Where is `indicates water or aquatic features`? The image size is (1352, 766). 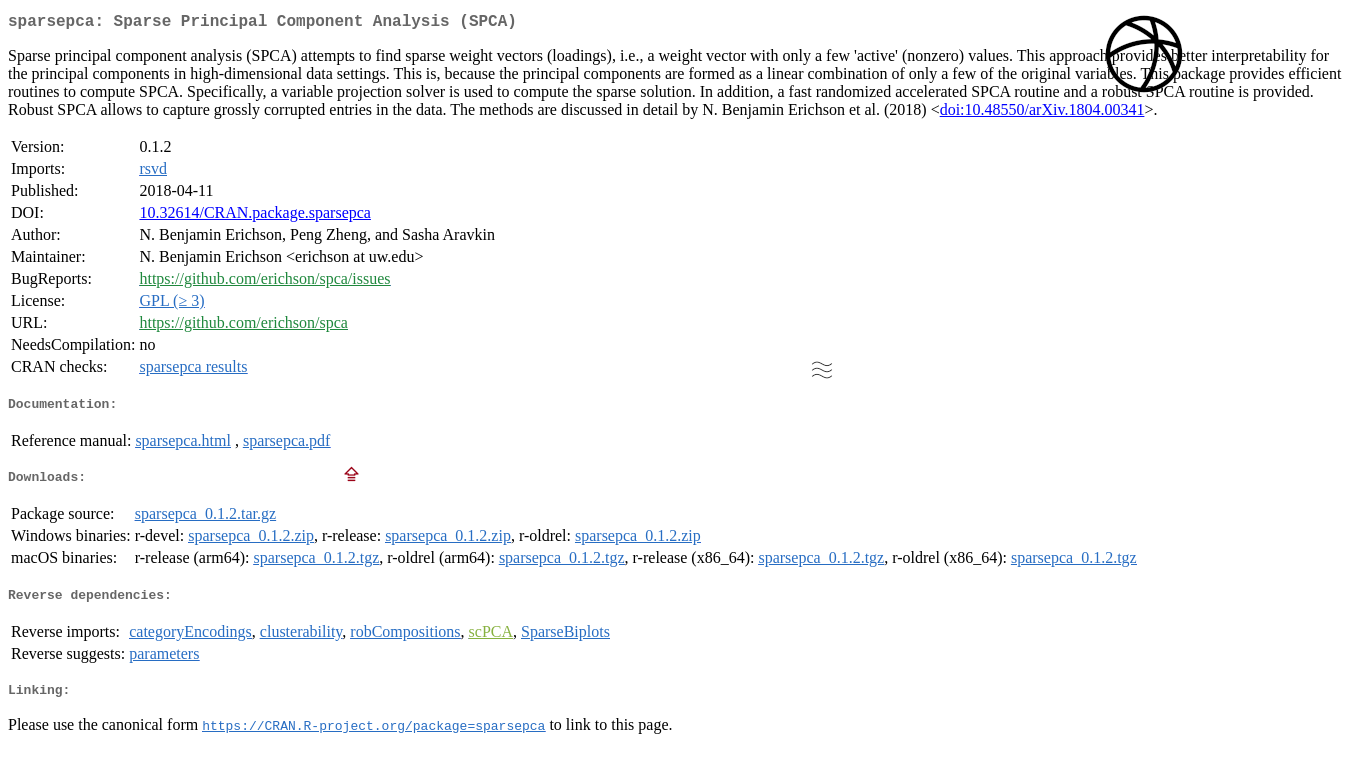 indicates water or aquatic features is located at coordinates (822, 370).